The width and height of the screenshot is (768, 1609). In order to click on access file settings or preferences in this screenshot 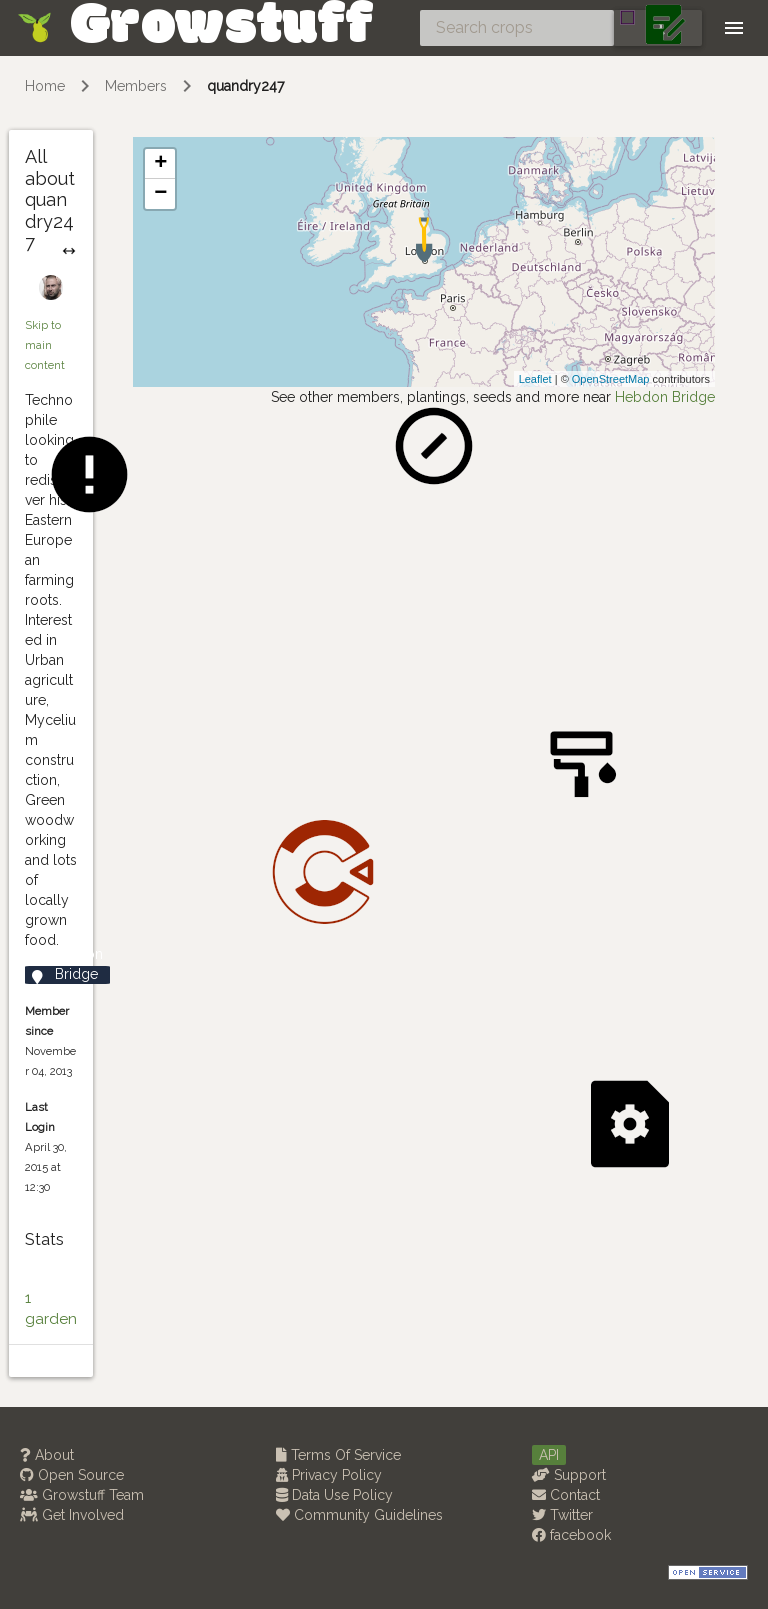, I will do `click(630, 1124)`.